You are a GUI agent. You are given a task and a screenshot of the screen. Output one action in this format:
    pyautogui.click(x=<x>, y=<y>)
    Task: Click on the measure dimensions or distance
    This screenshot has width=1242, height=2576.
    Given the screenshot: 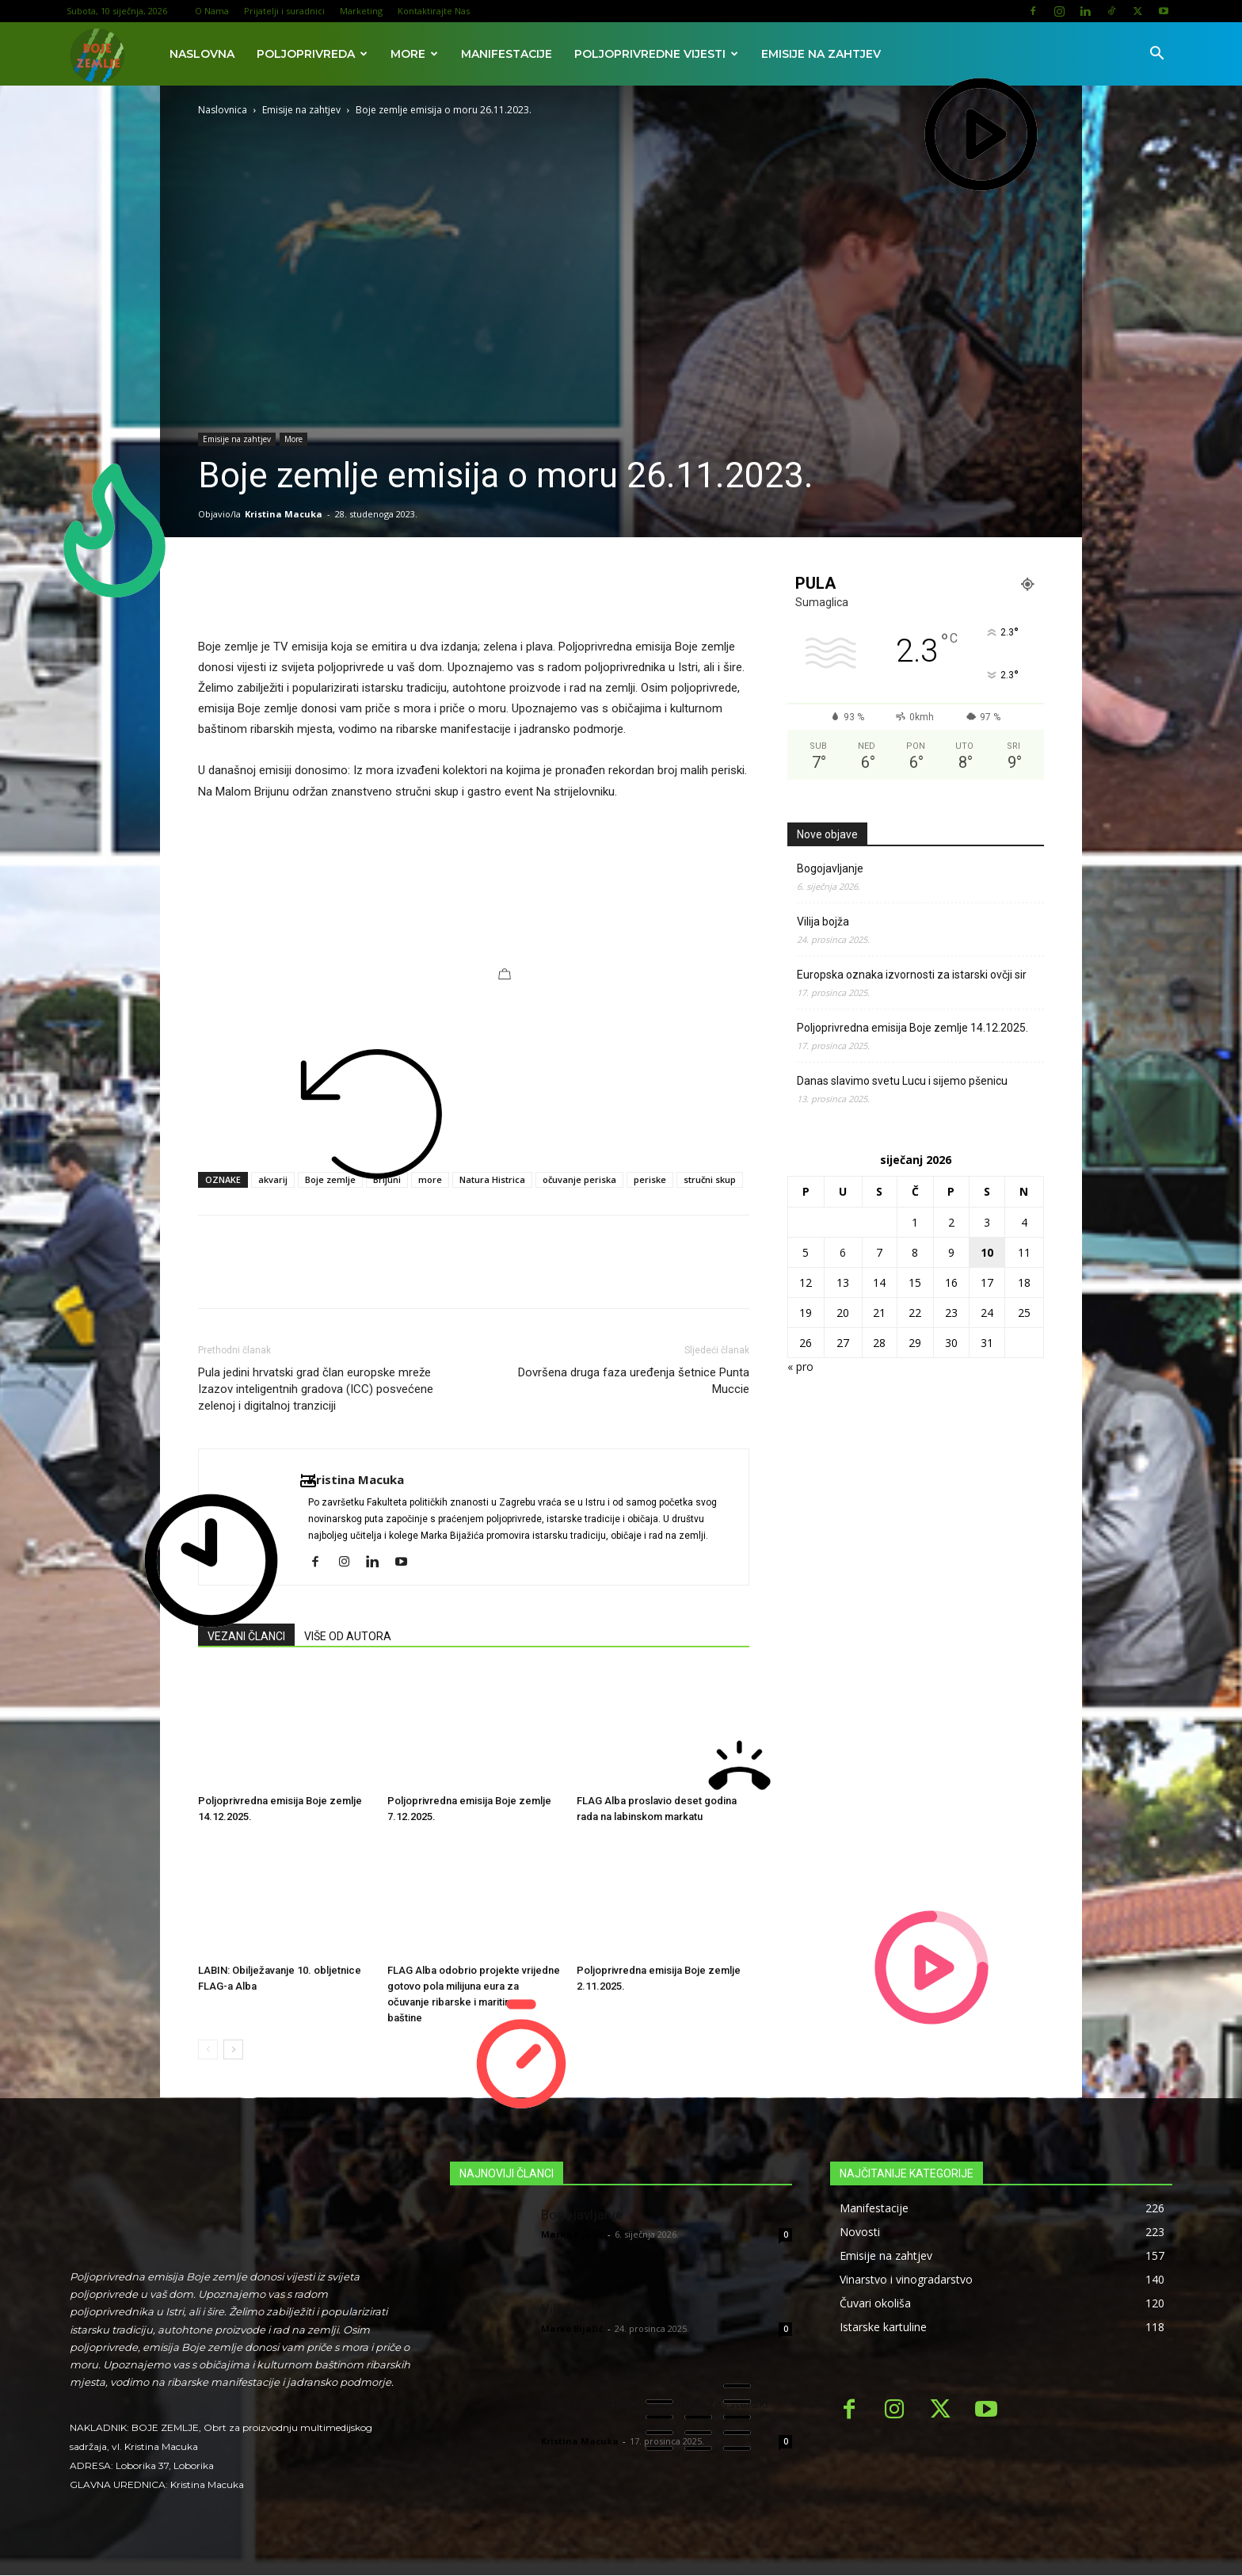 What is the action you would take?
    pyautogui.click(x=308, y=1481)
    